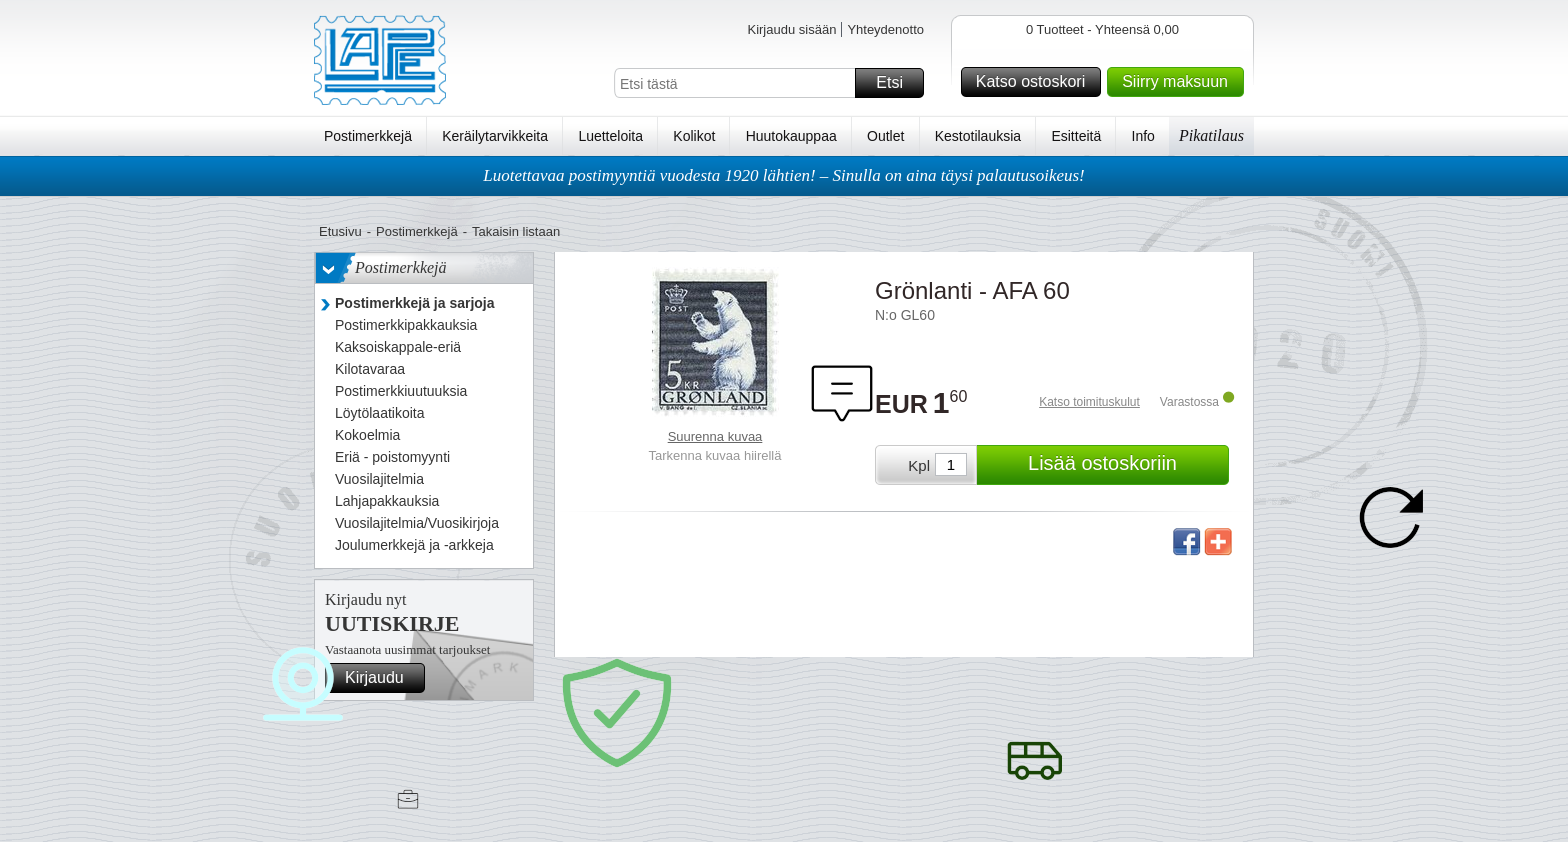  What do you see at coordinates (1392, 517) in the screenshot?
I see `reload or refresh the current page` at bounding box center [1392, 517].